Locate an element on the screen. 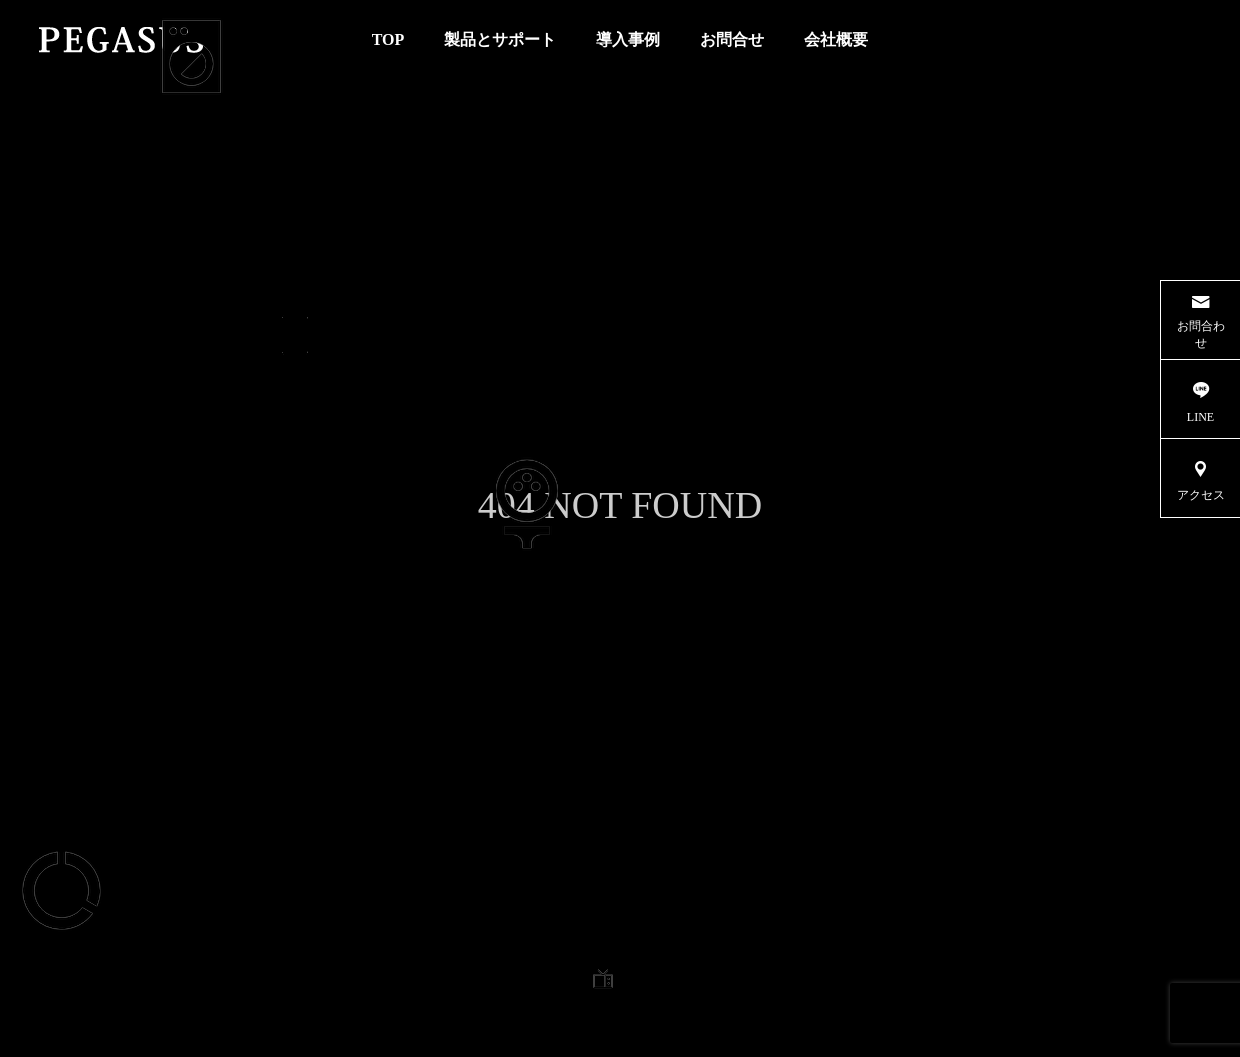  access mobile device settings is located at coordinates (295, 335).